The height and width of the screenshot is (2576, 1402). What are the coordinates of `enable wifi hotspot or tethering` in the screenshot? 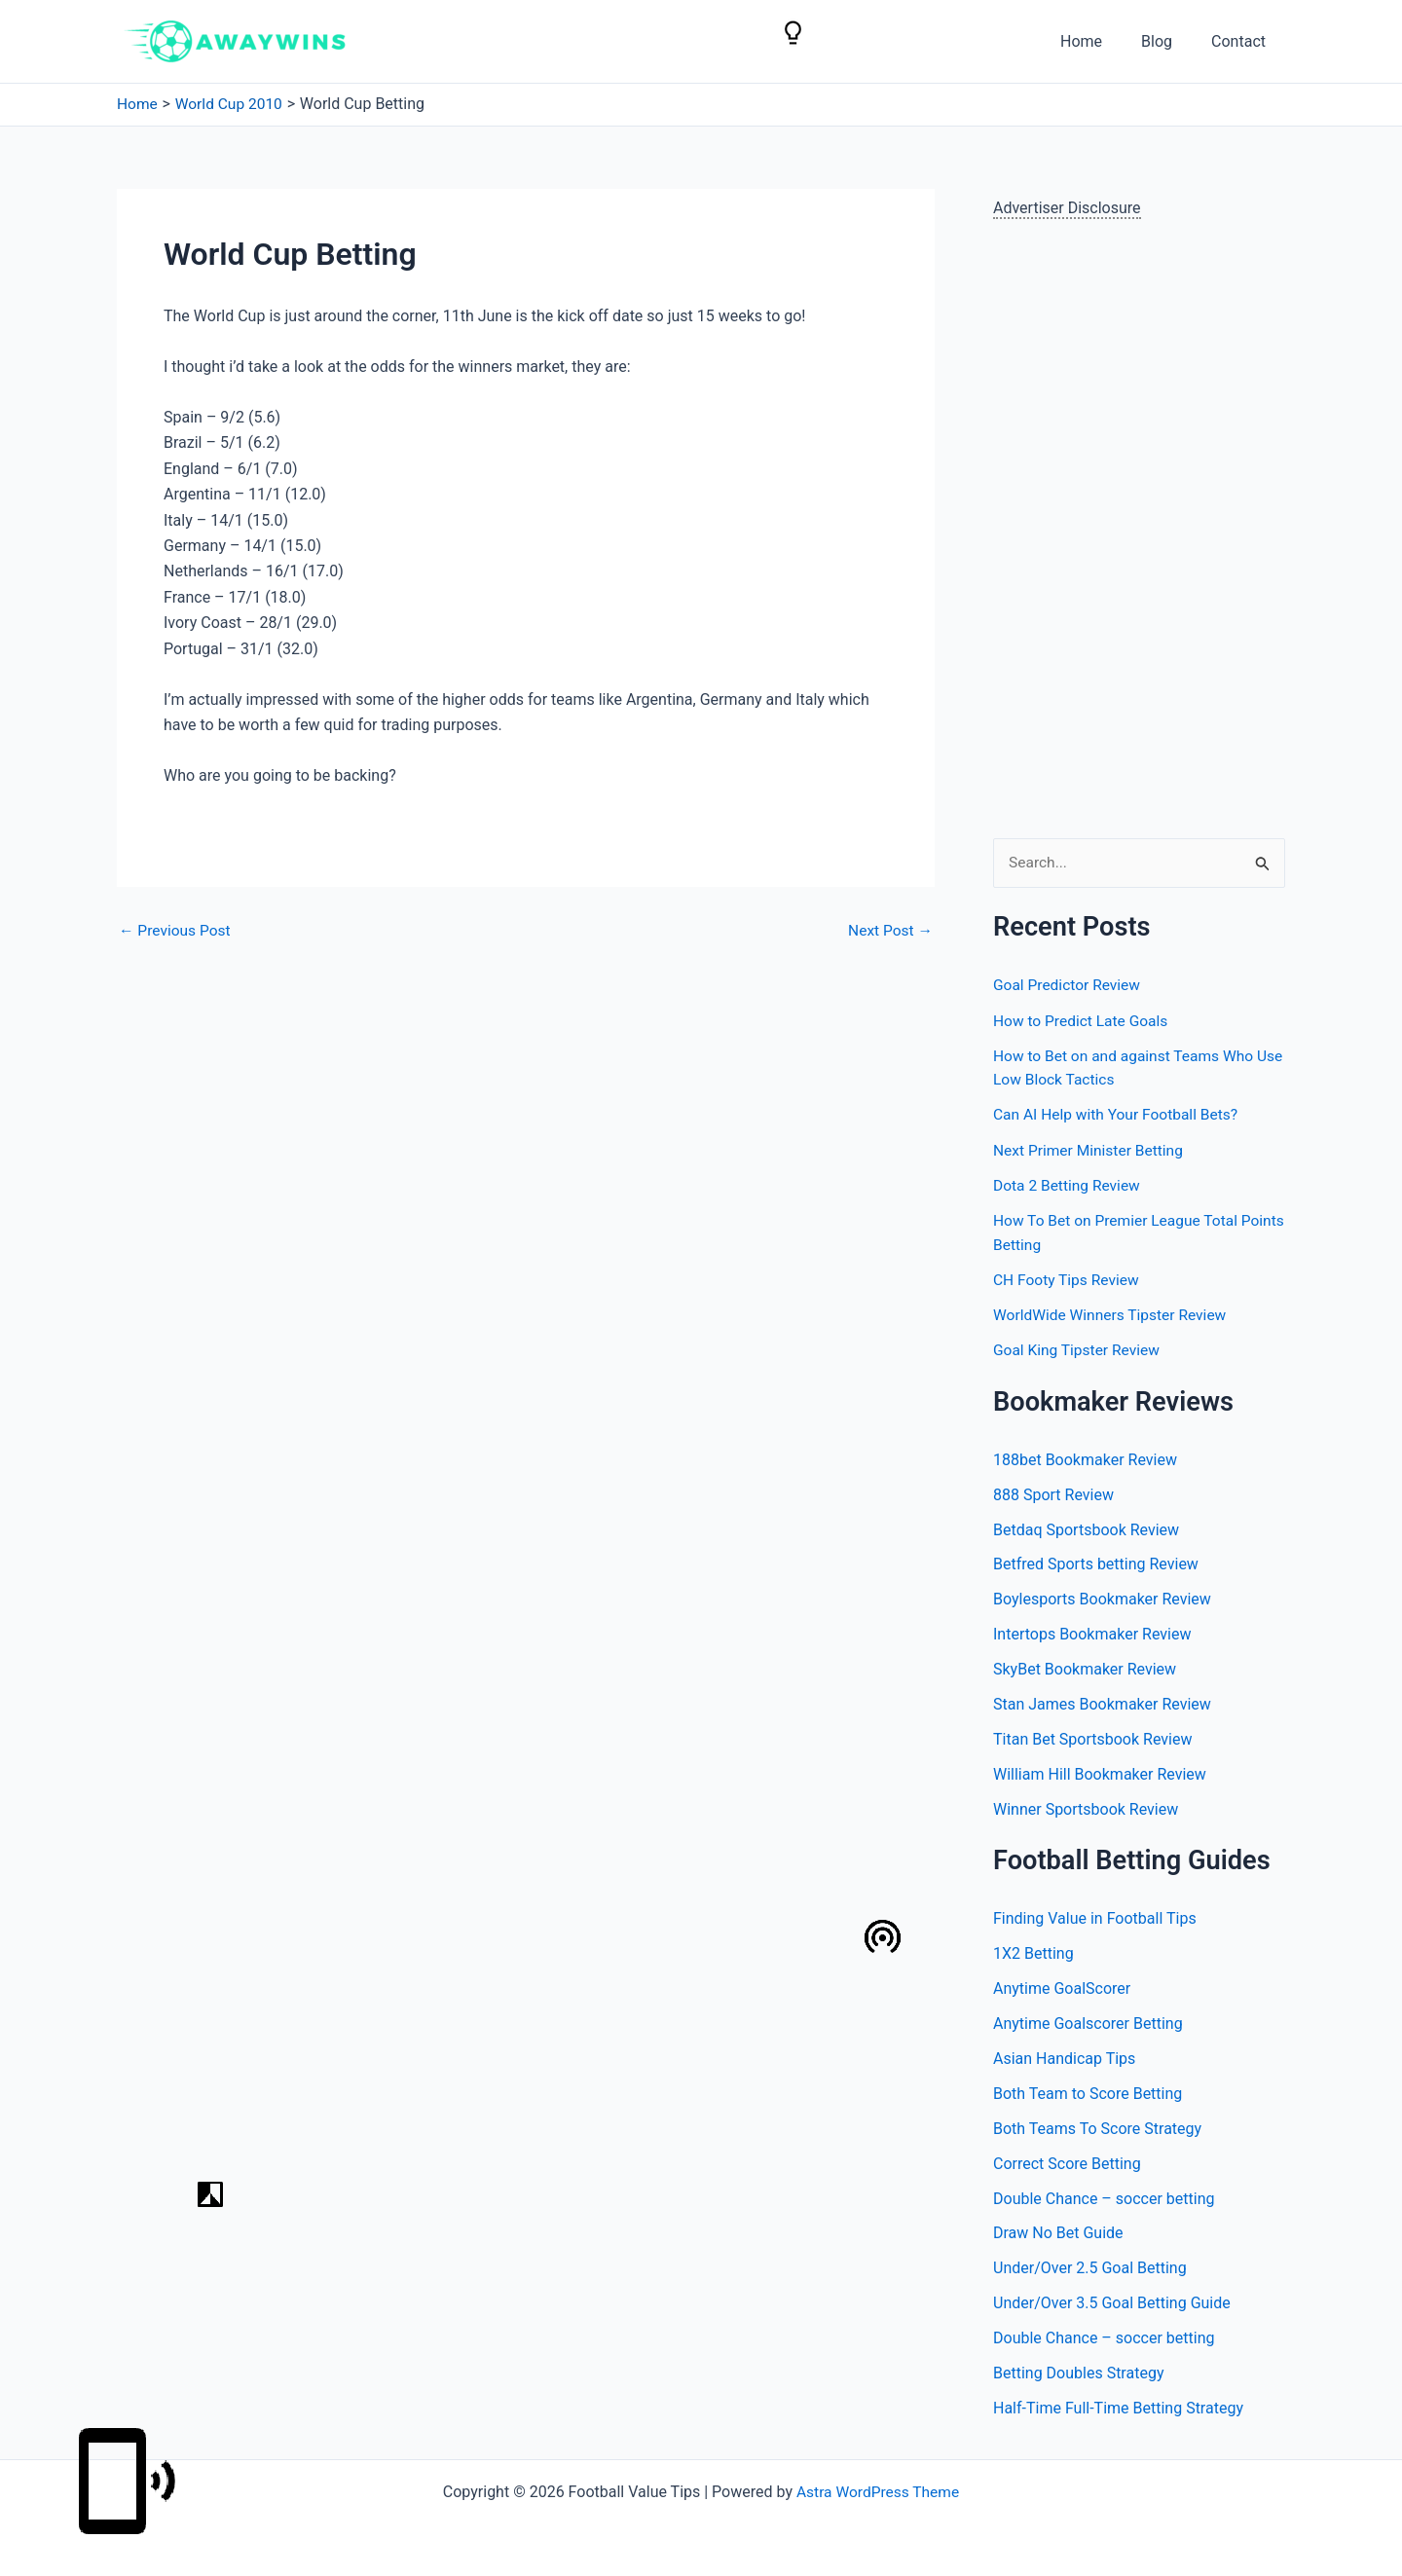 It's located at (882, 1935).